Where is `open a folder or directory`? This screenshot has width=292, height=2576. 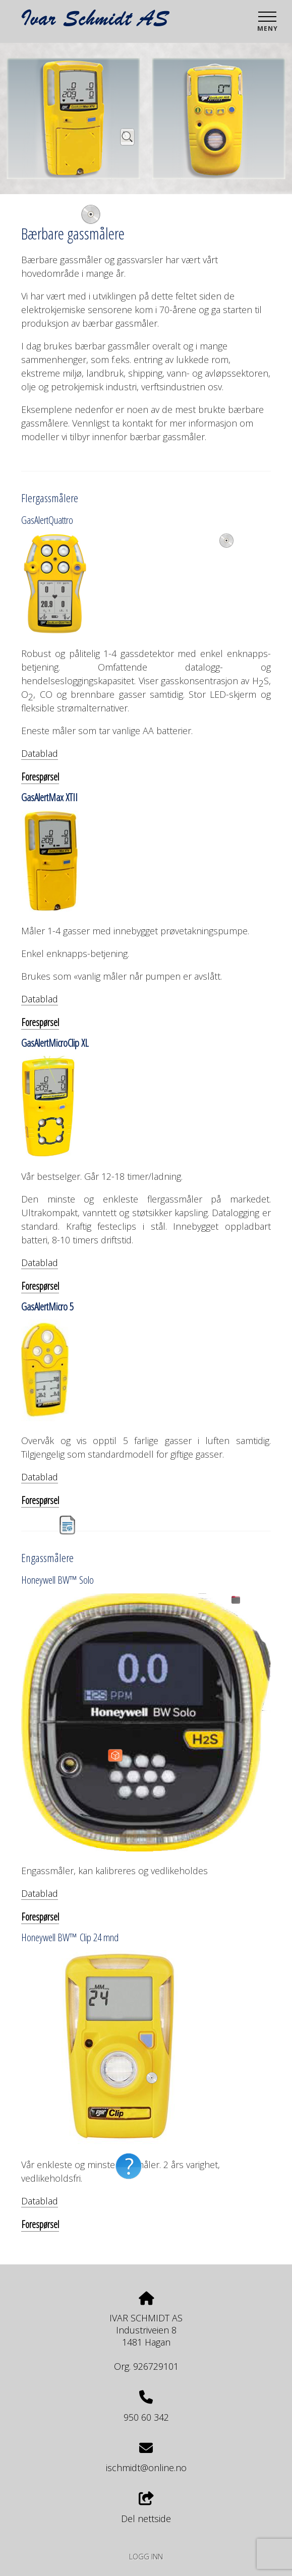 open a folder or directory is located at coordinates (236, 1599).